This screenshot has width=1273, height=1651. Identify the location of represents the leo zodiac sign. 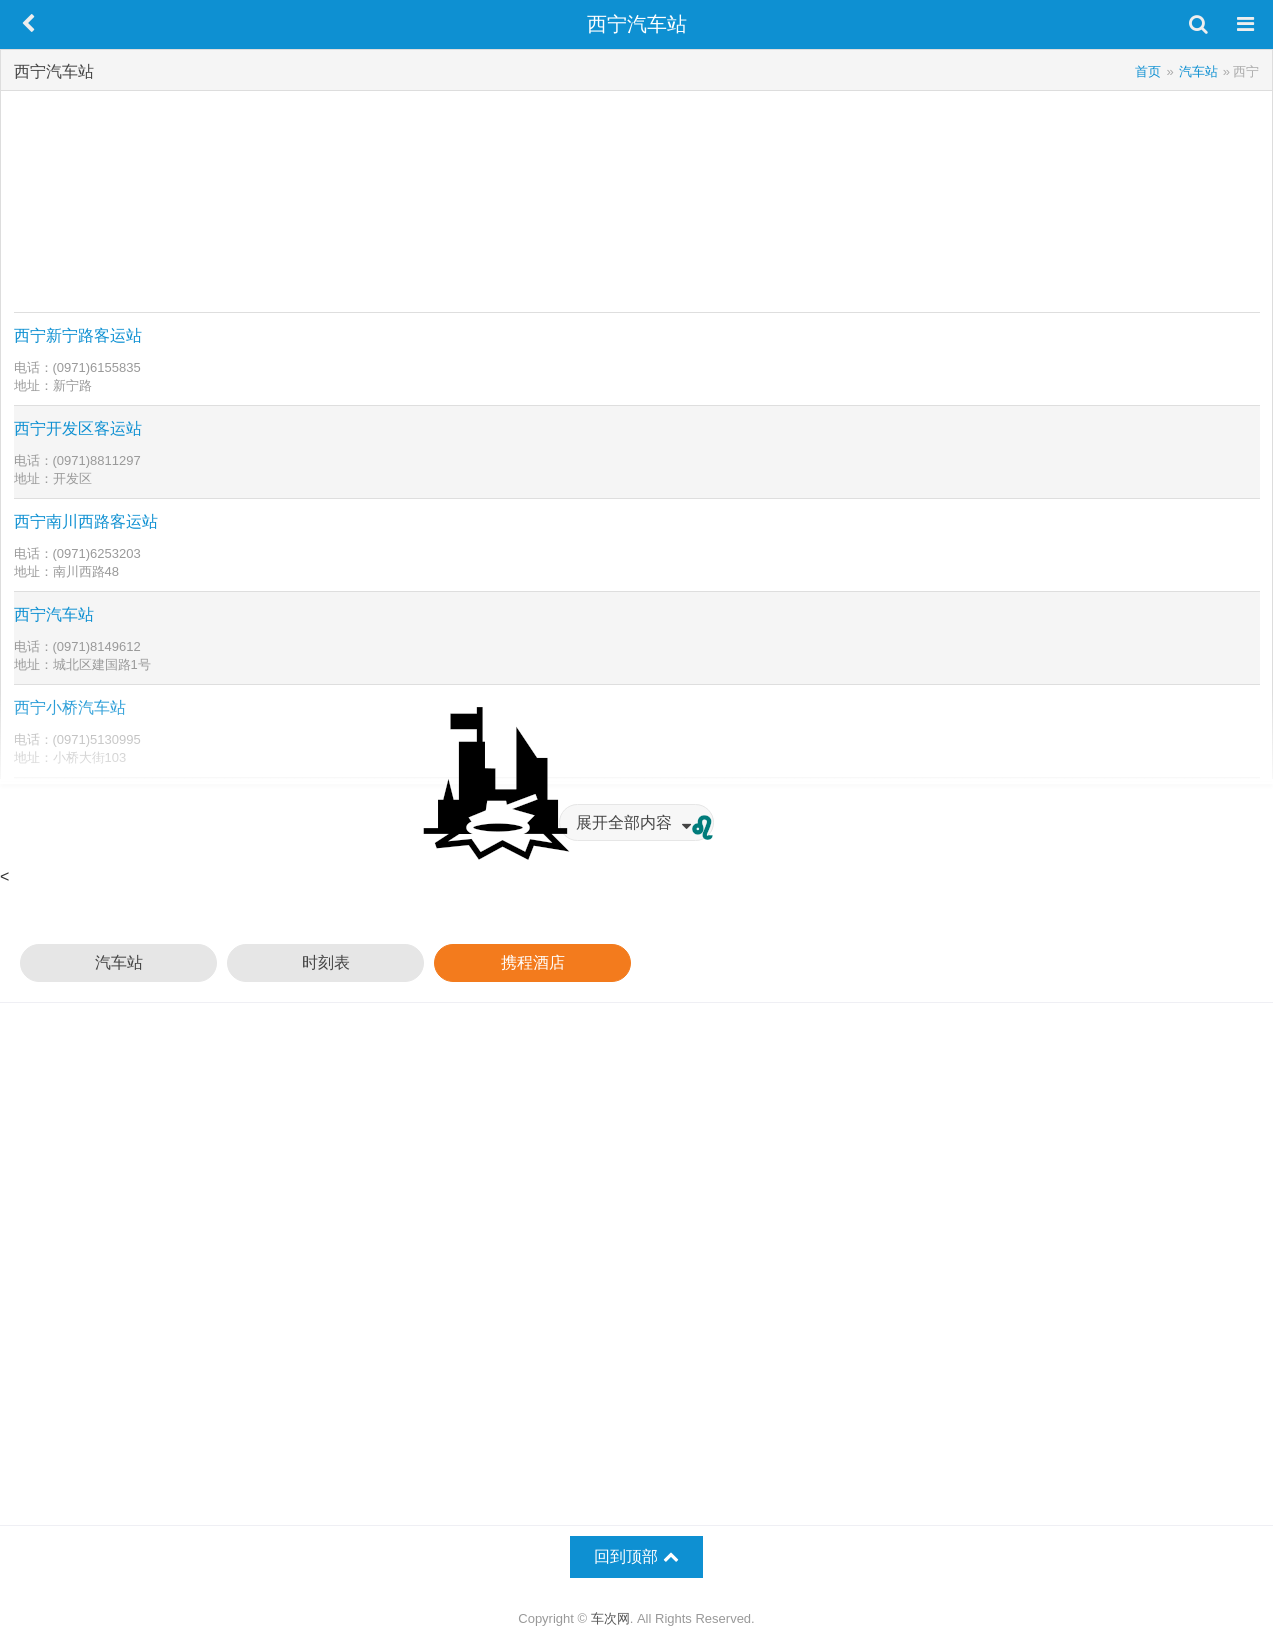
(702, 827).